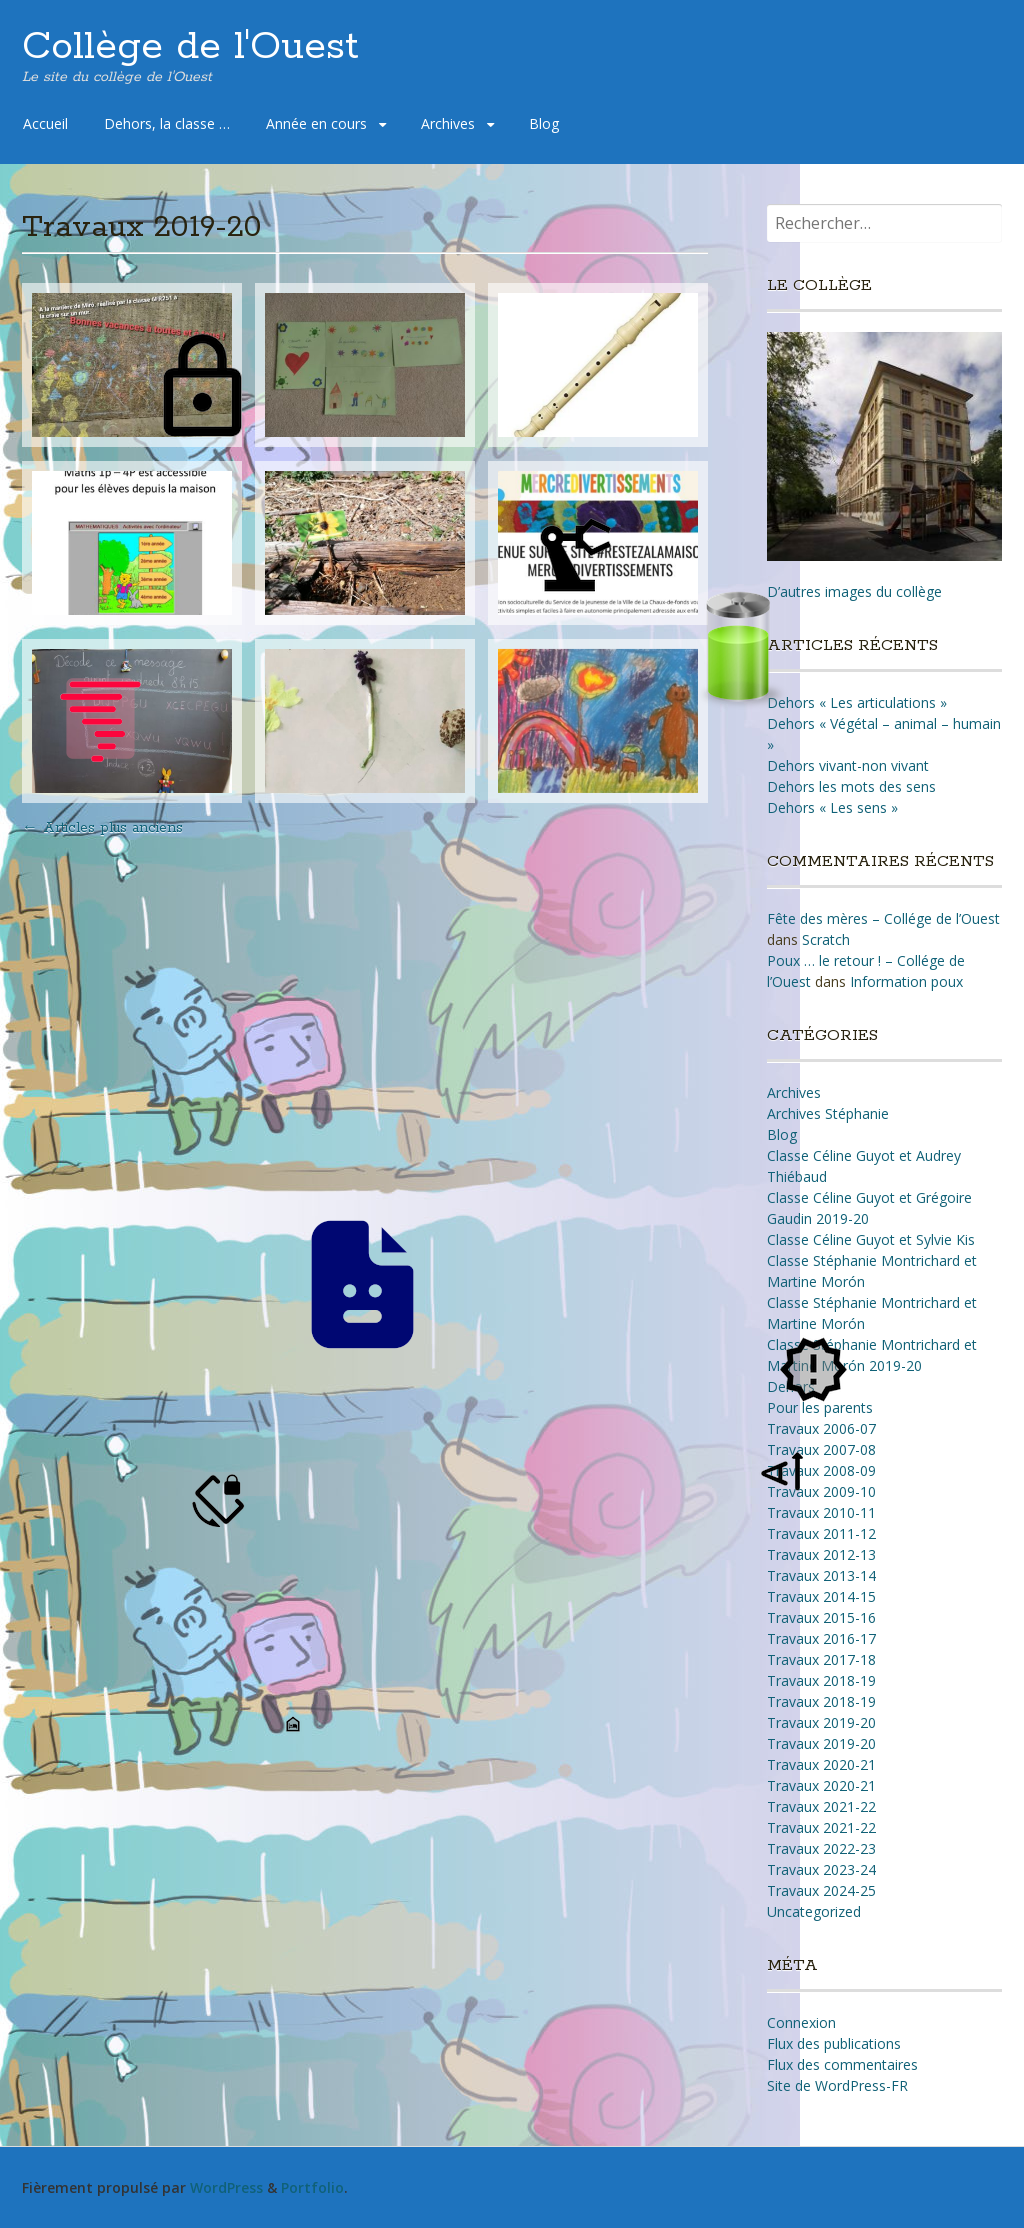  Describe the element at coordinates (293, 1724) in the screenshot. I see `find overnight shelter or emergency housing` at that location.